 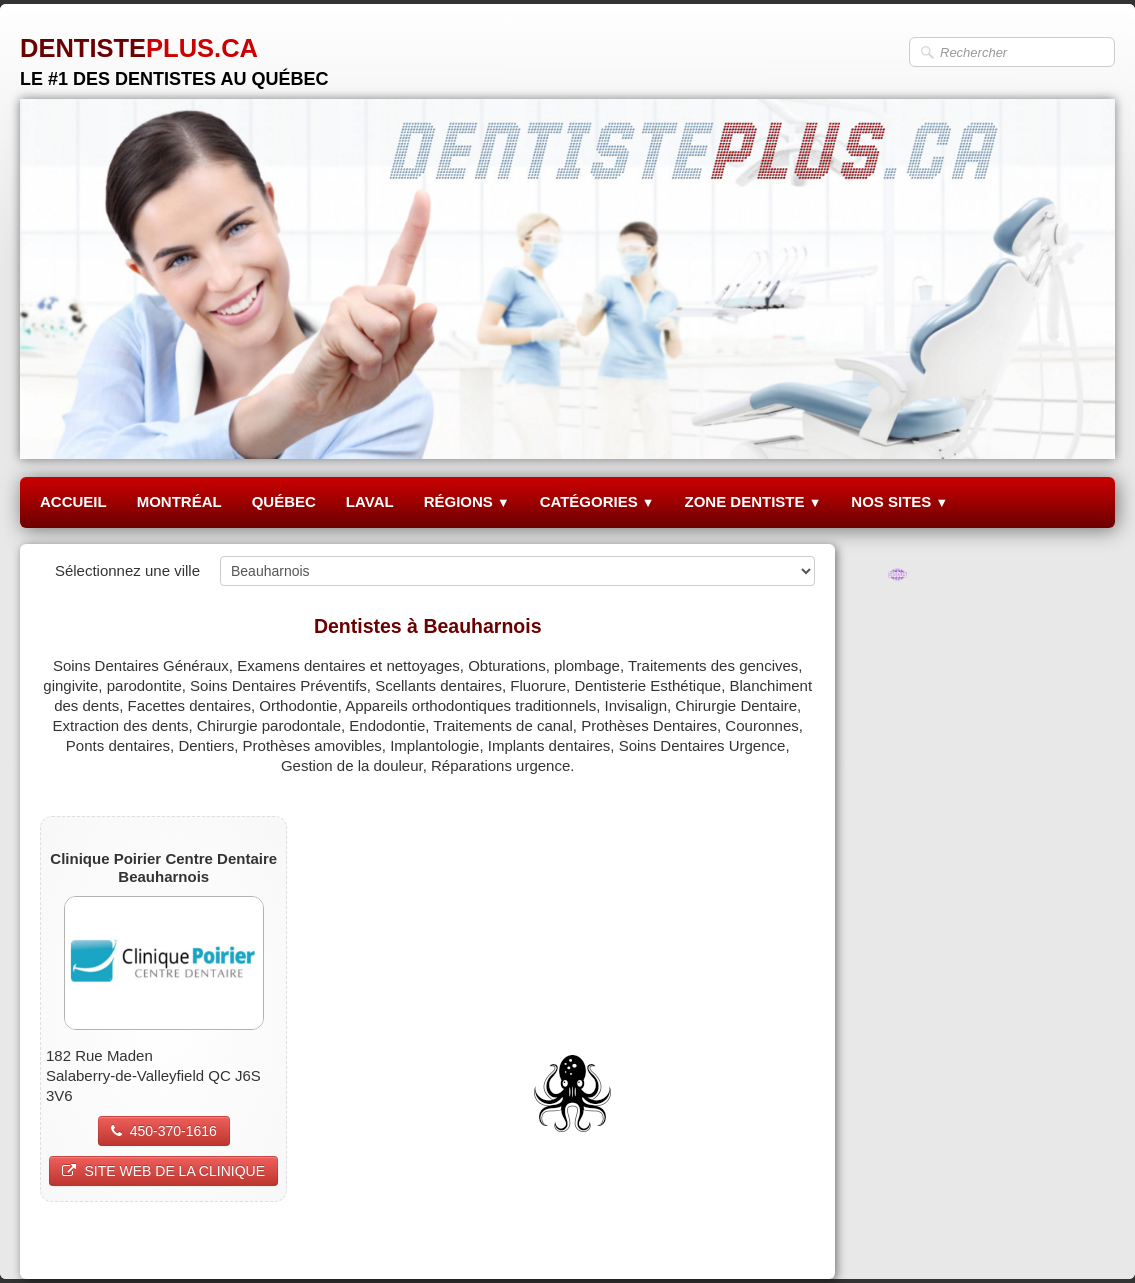 What do you see at coordinates (572, 1093) in the screenshot?
I see `testing library logo` at bounding box center [572, 1093].